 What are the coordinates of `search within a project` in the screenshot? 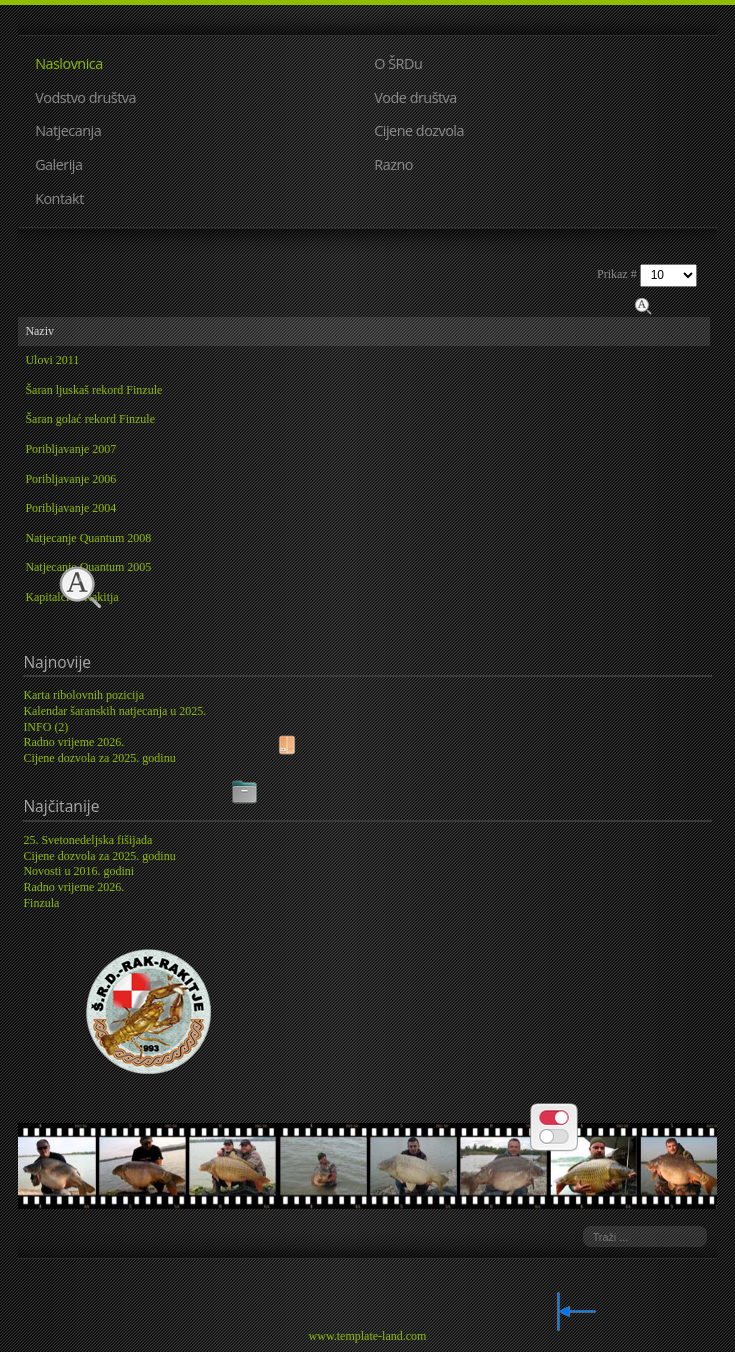 It's located at (643, 306).